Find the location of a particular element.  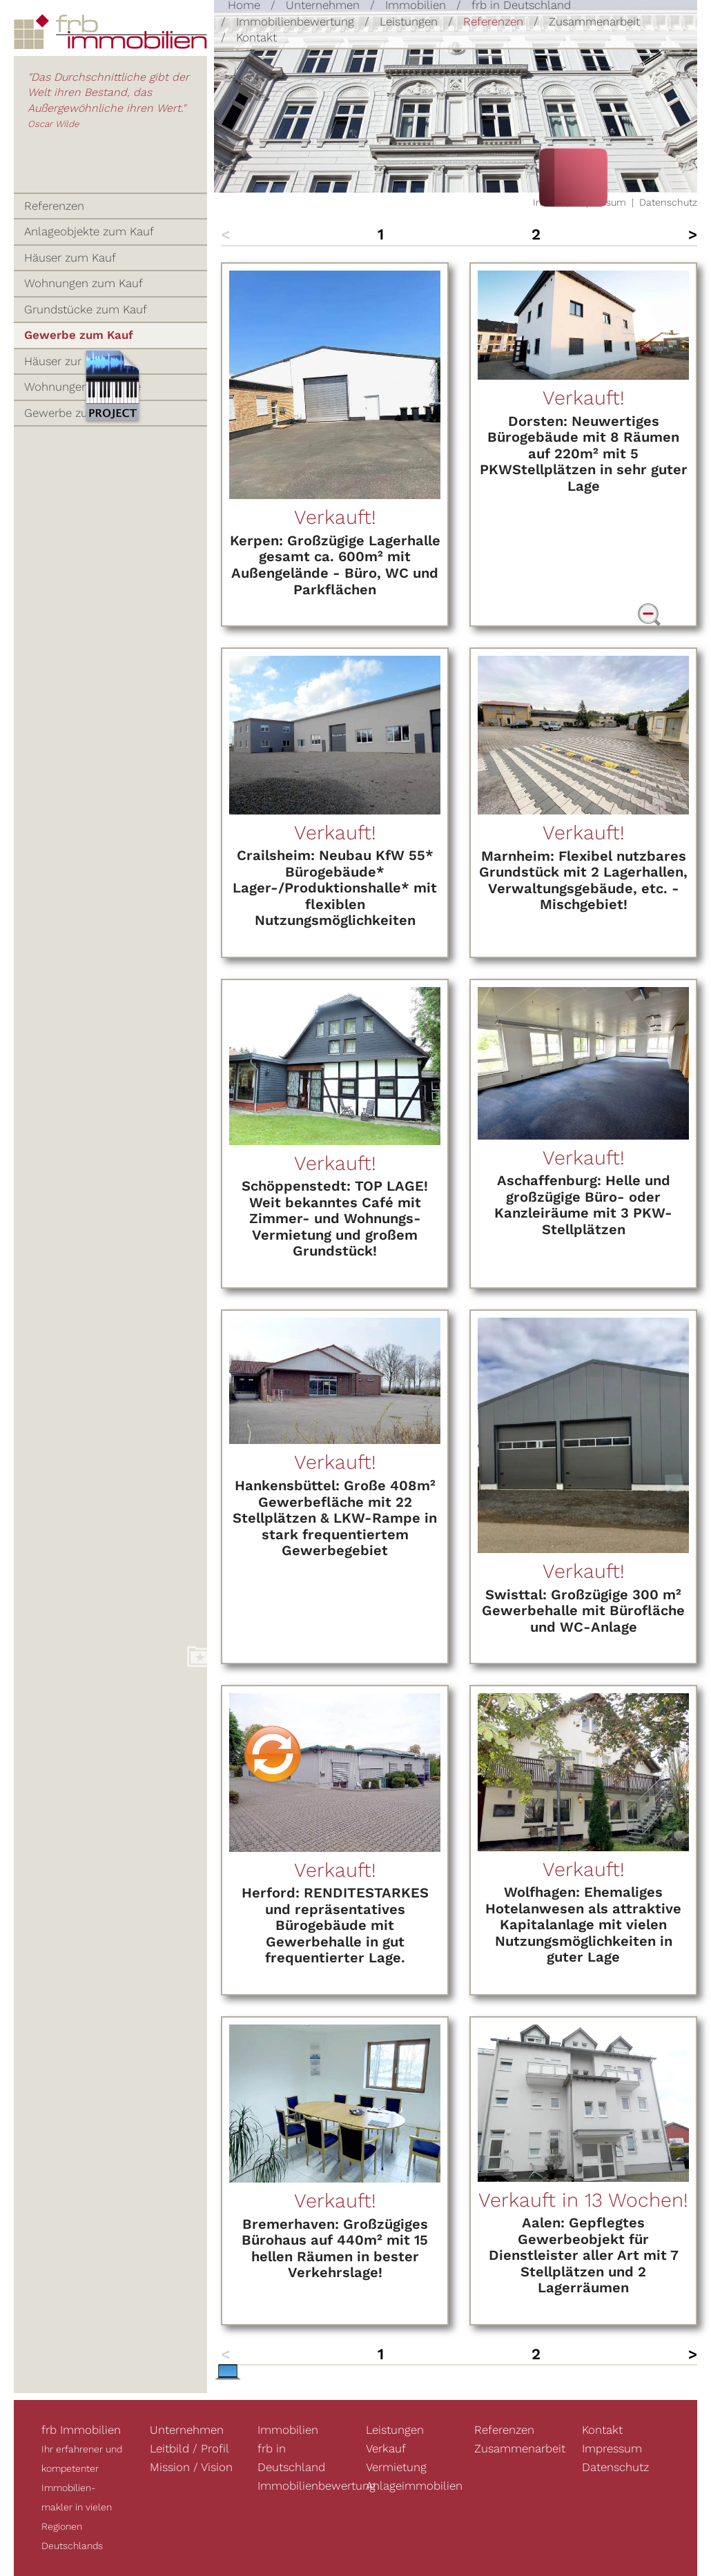

access your favorites folder in the media library is located at coordinates (200, 1657).